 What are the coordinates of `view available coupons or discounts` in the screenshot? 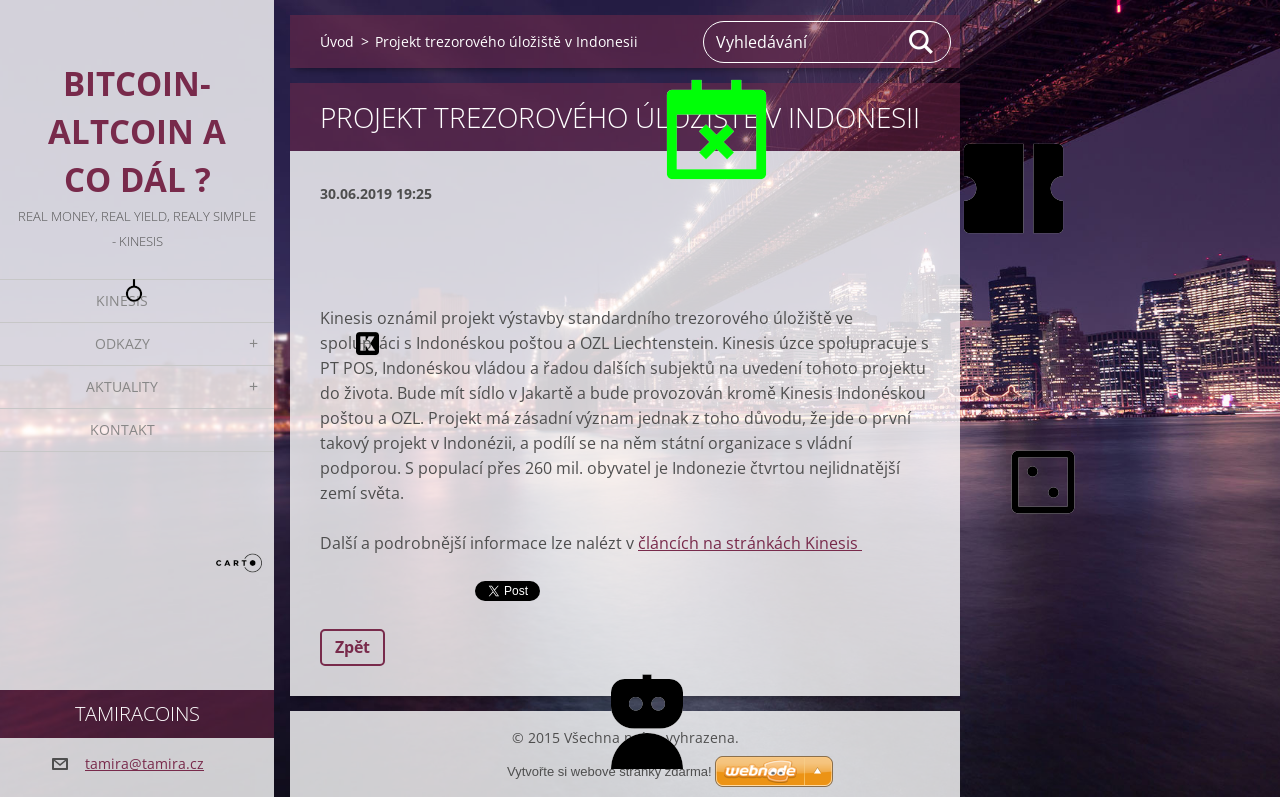 It's located at (1013, 188).